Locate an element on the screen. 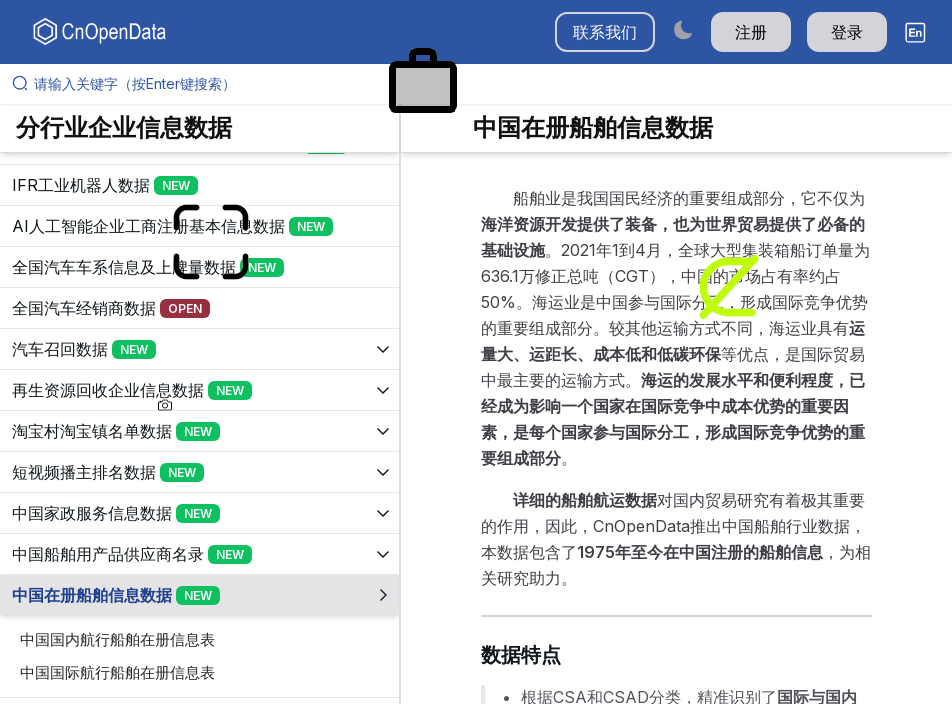  indicates a set is not a subset of another in mathematical notation is located at coordinates (729, 287).